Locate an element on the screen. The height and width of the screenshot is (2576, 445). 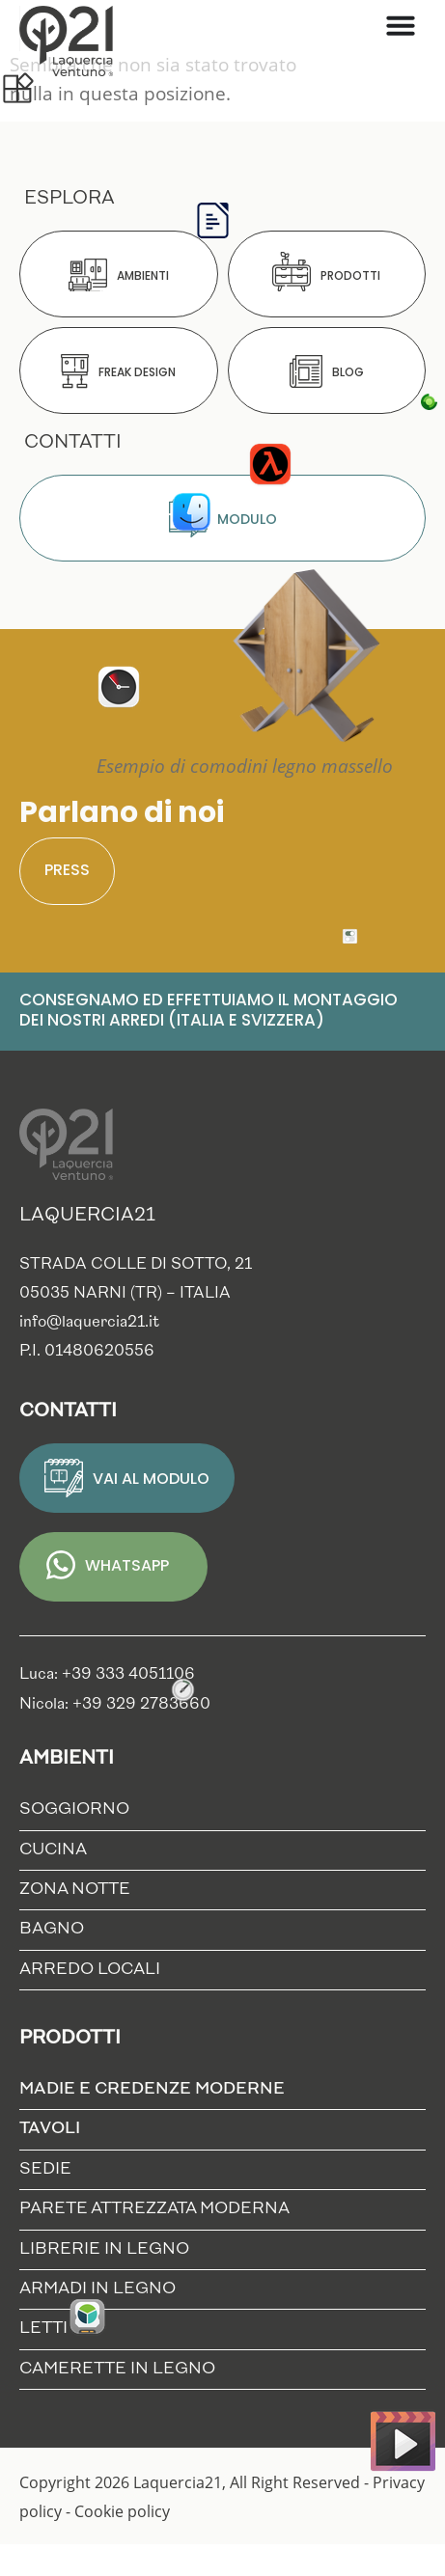
open Finder to browse files and folders is located at coordinates (191, 511).